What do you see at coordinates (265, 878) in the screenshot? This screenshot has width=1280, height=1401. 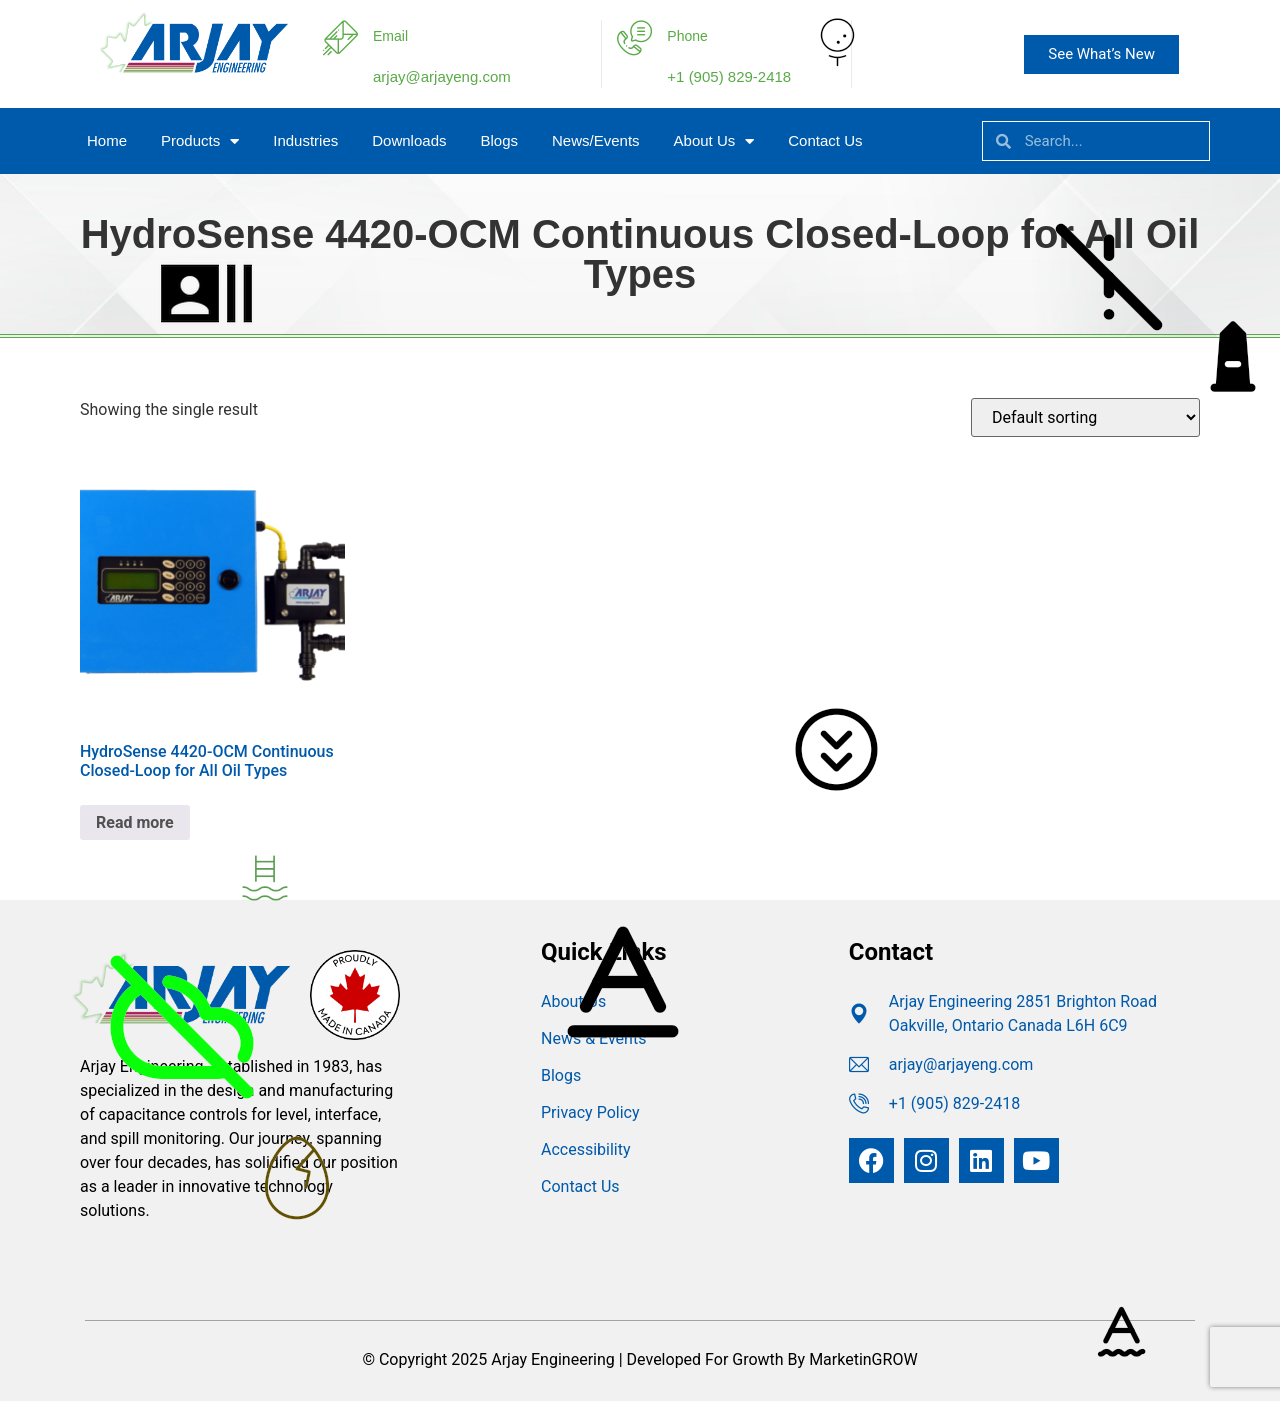 I see `indicates swimming pool amenity available` at bounding box center [265, 878].